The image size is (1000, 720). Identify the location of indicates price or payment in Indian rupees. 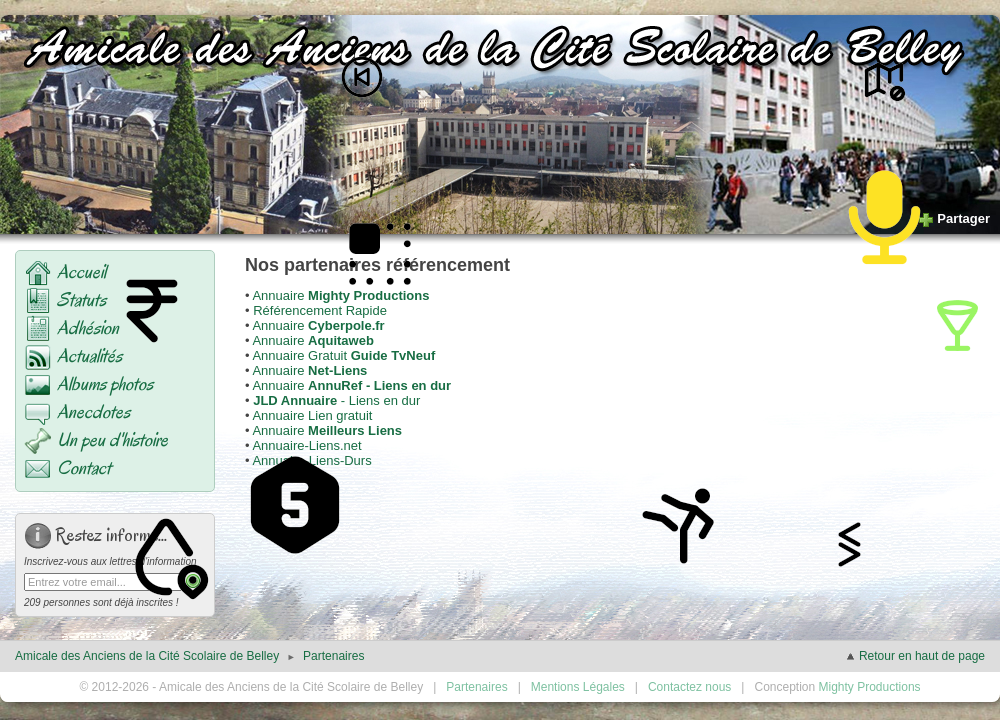
(150, 311).